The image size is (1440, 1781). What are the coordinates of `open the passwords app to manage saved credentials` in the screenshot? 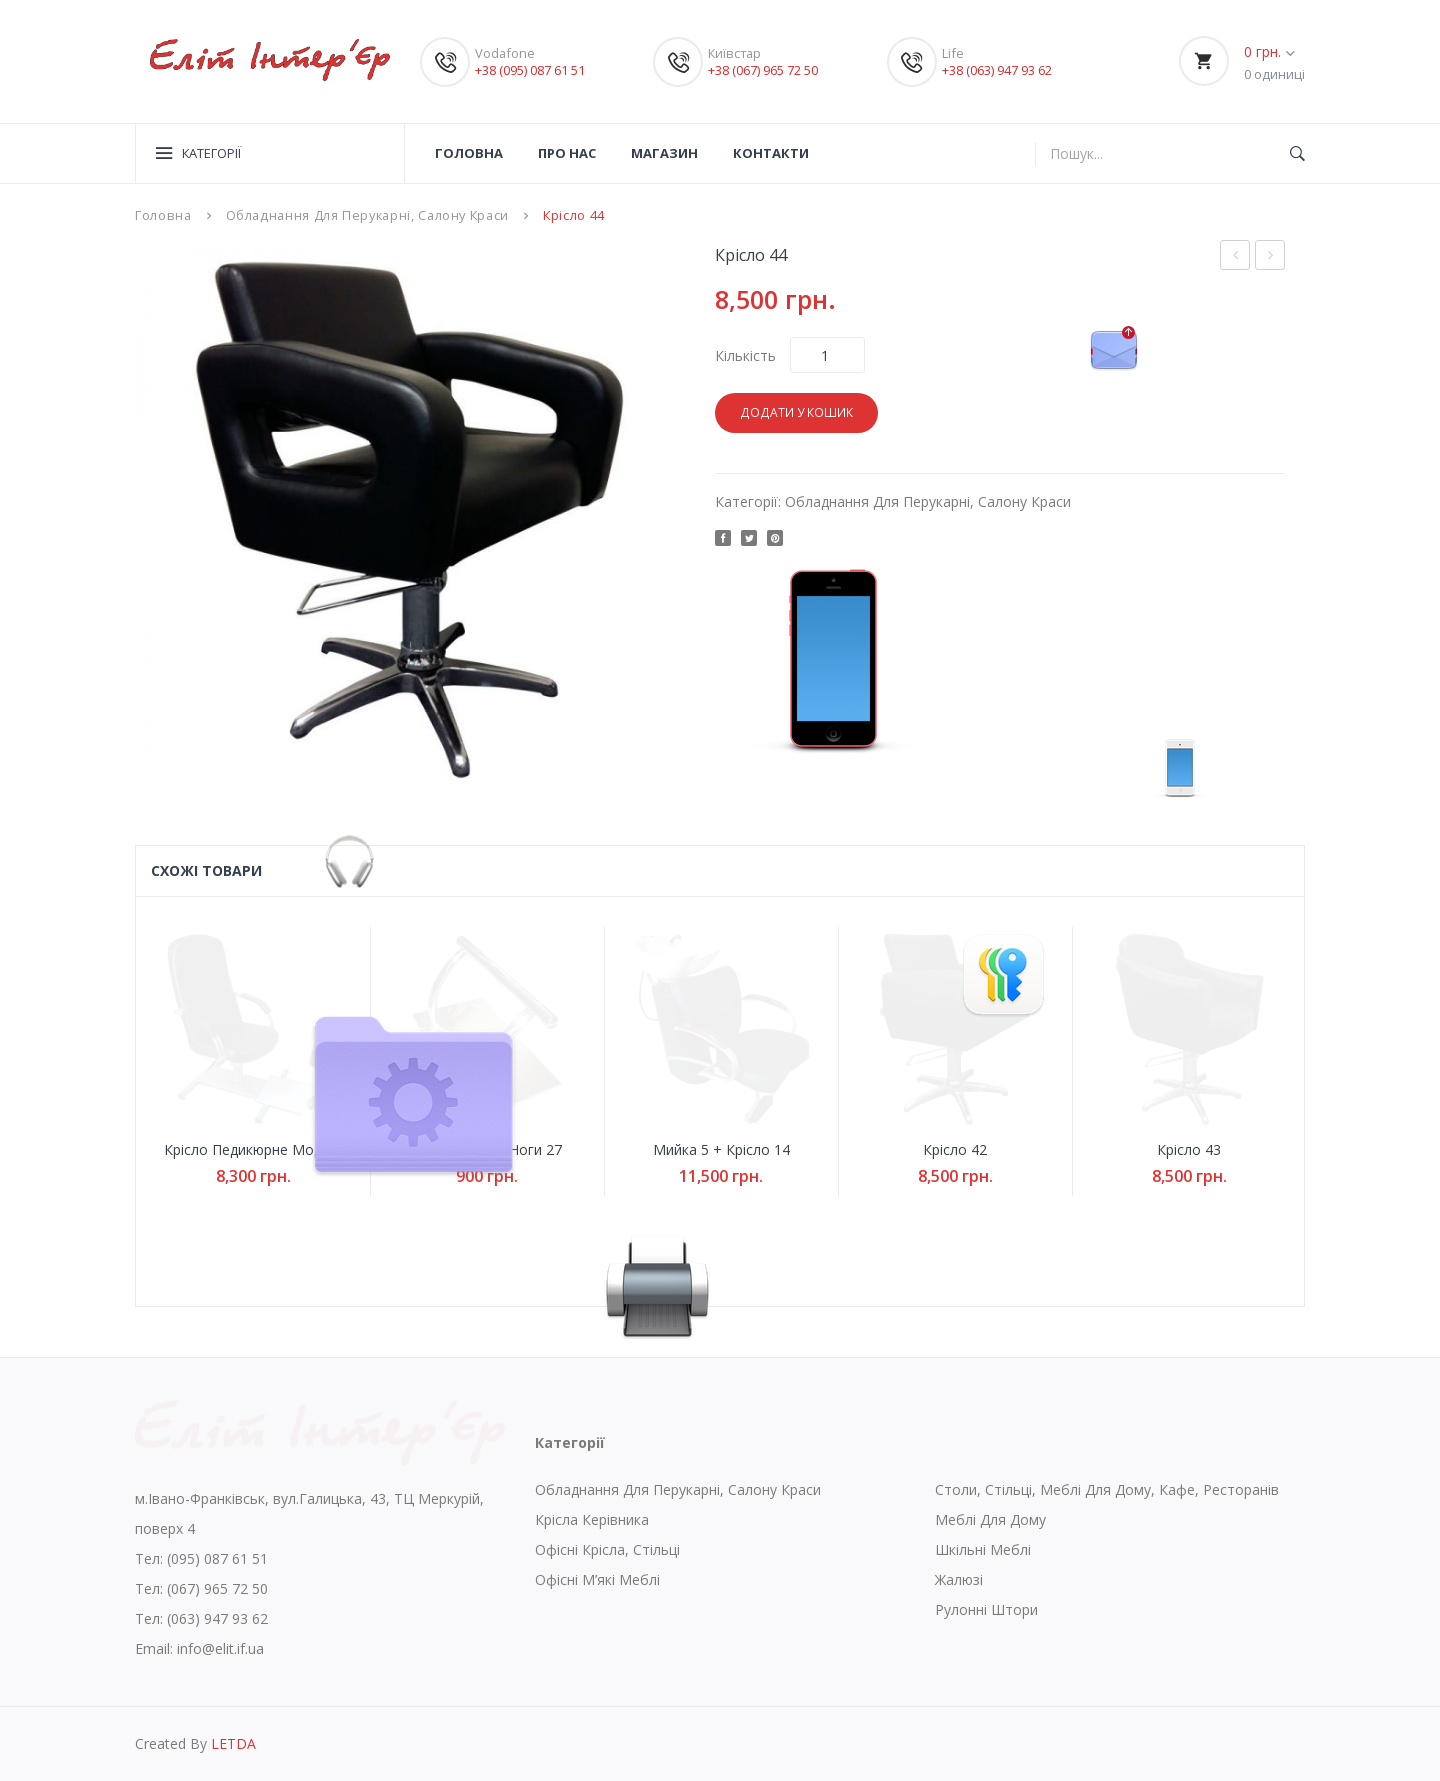 It's located at (1003, 974).